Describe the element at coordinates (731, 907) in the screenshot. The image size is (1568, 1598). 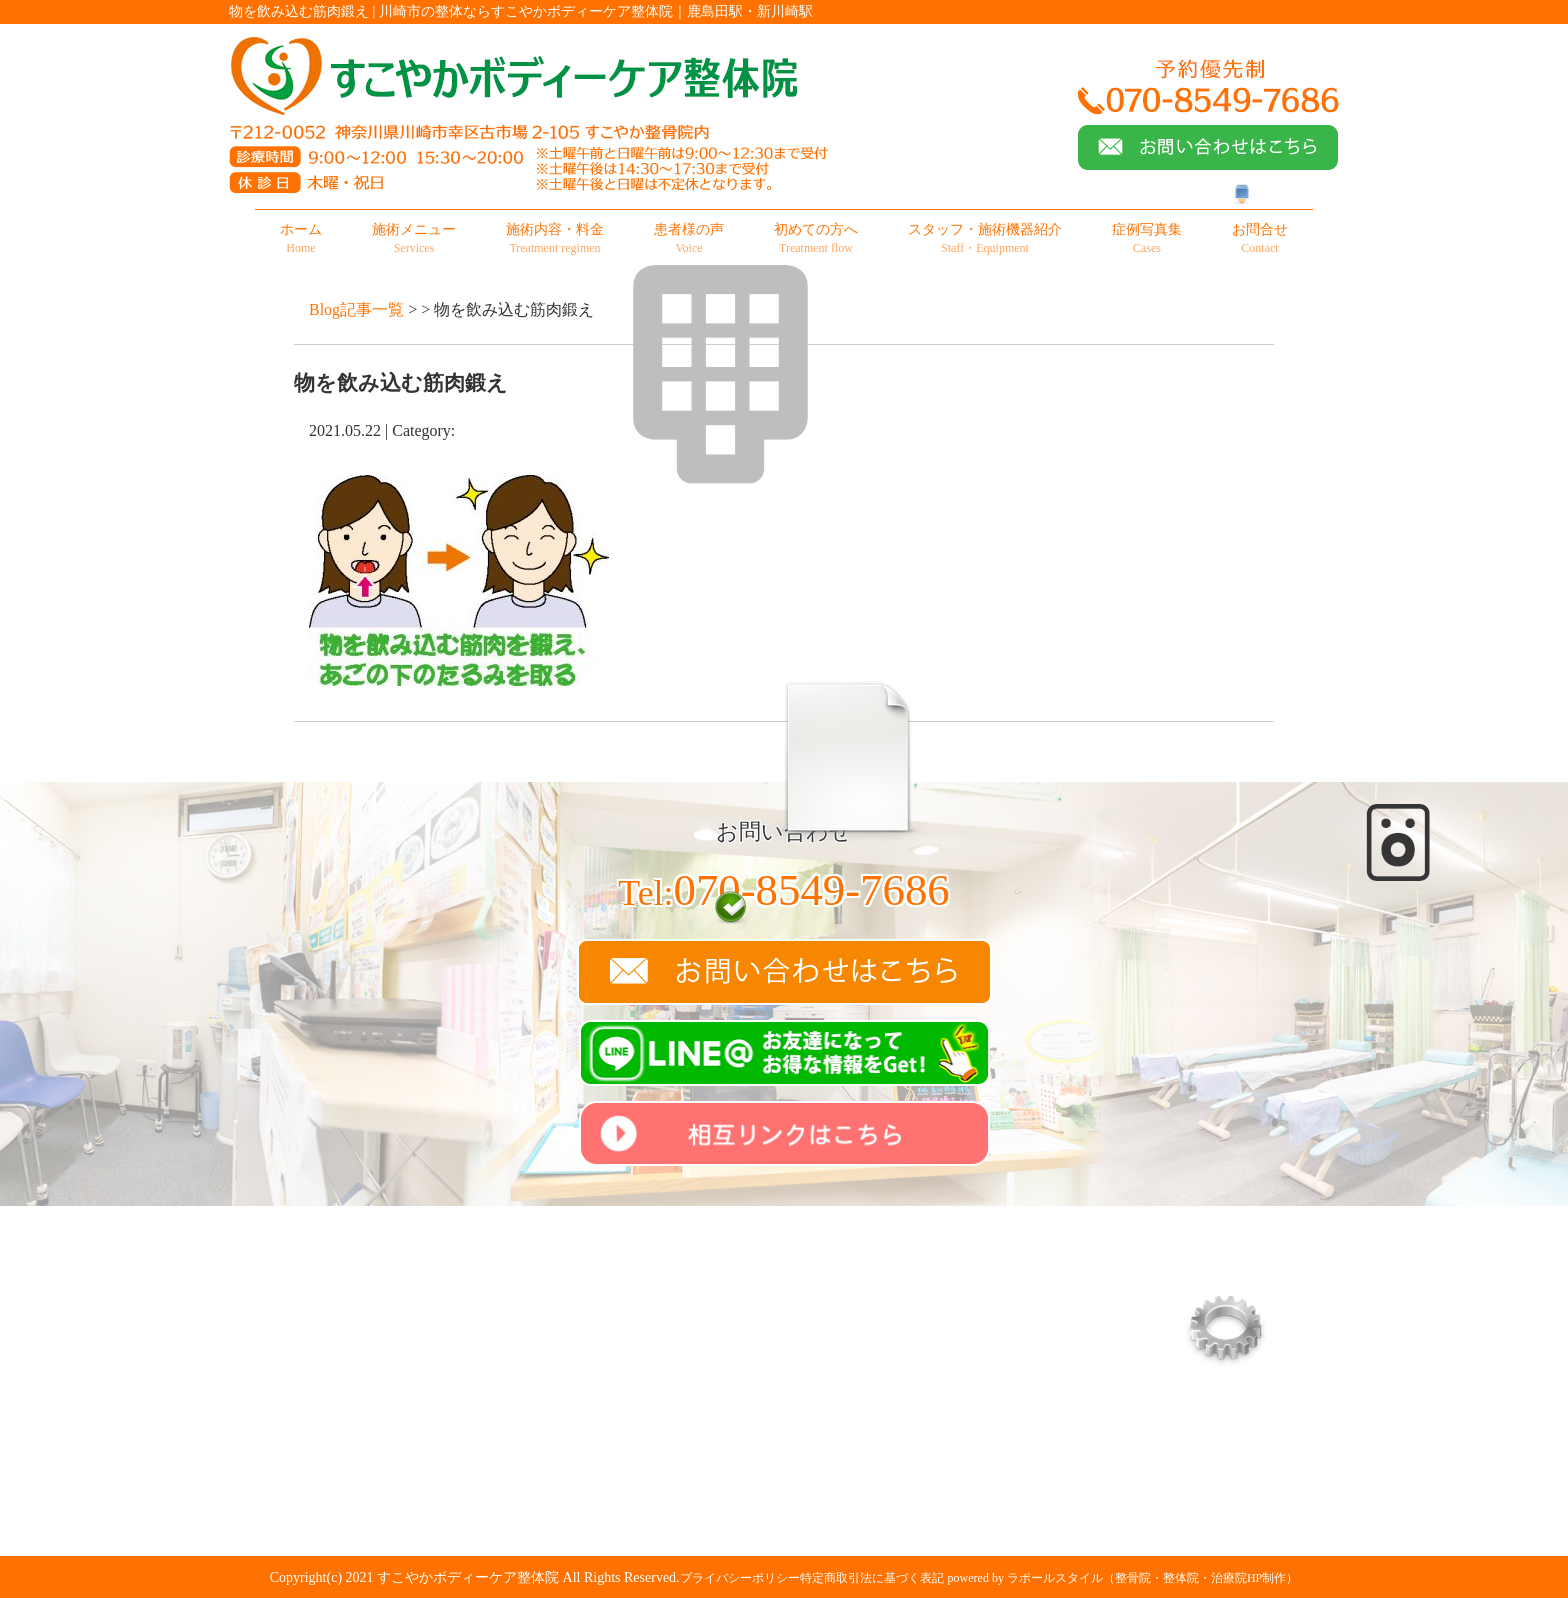
I see `indicates a default or selected item` at that location.